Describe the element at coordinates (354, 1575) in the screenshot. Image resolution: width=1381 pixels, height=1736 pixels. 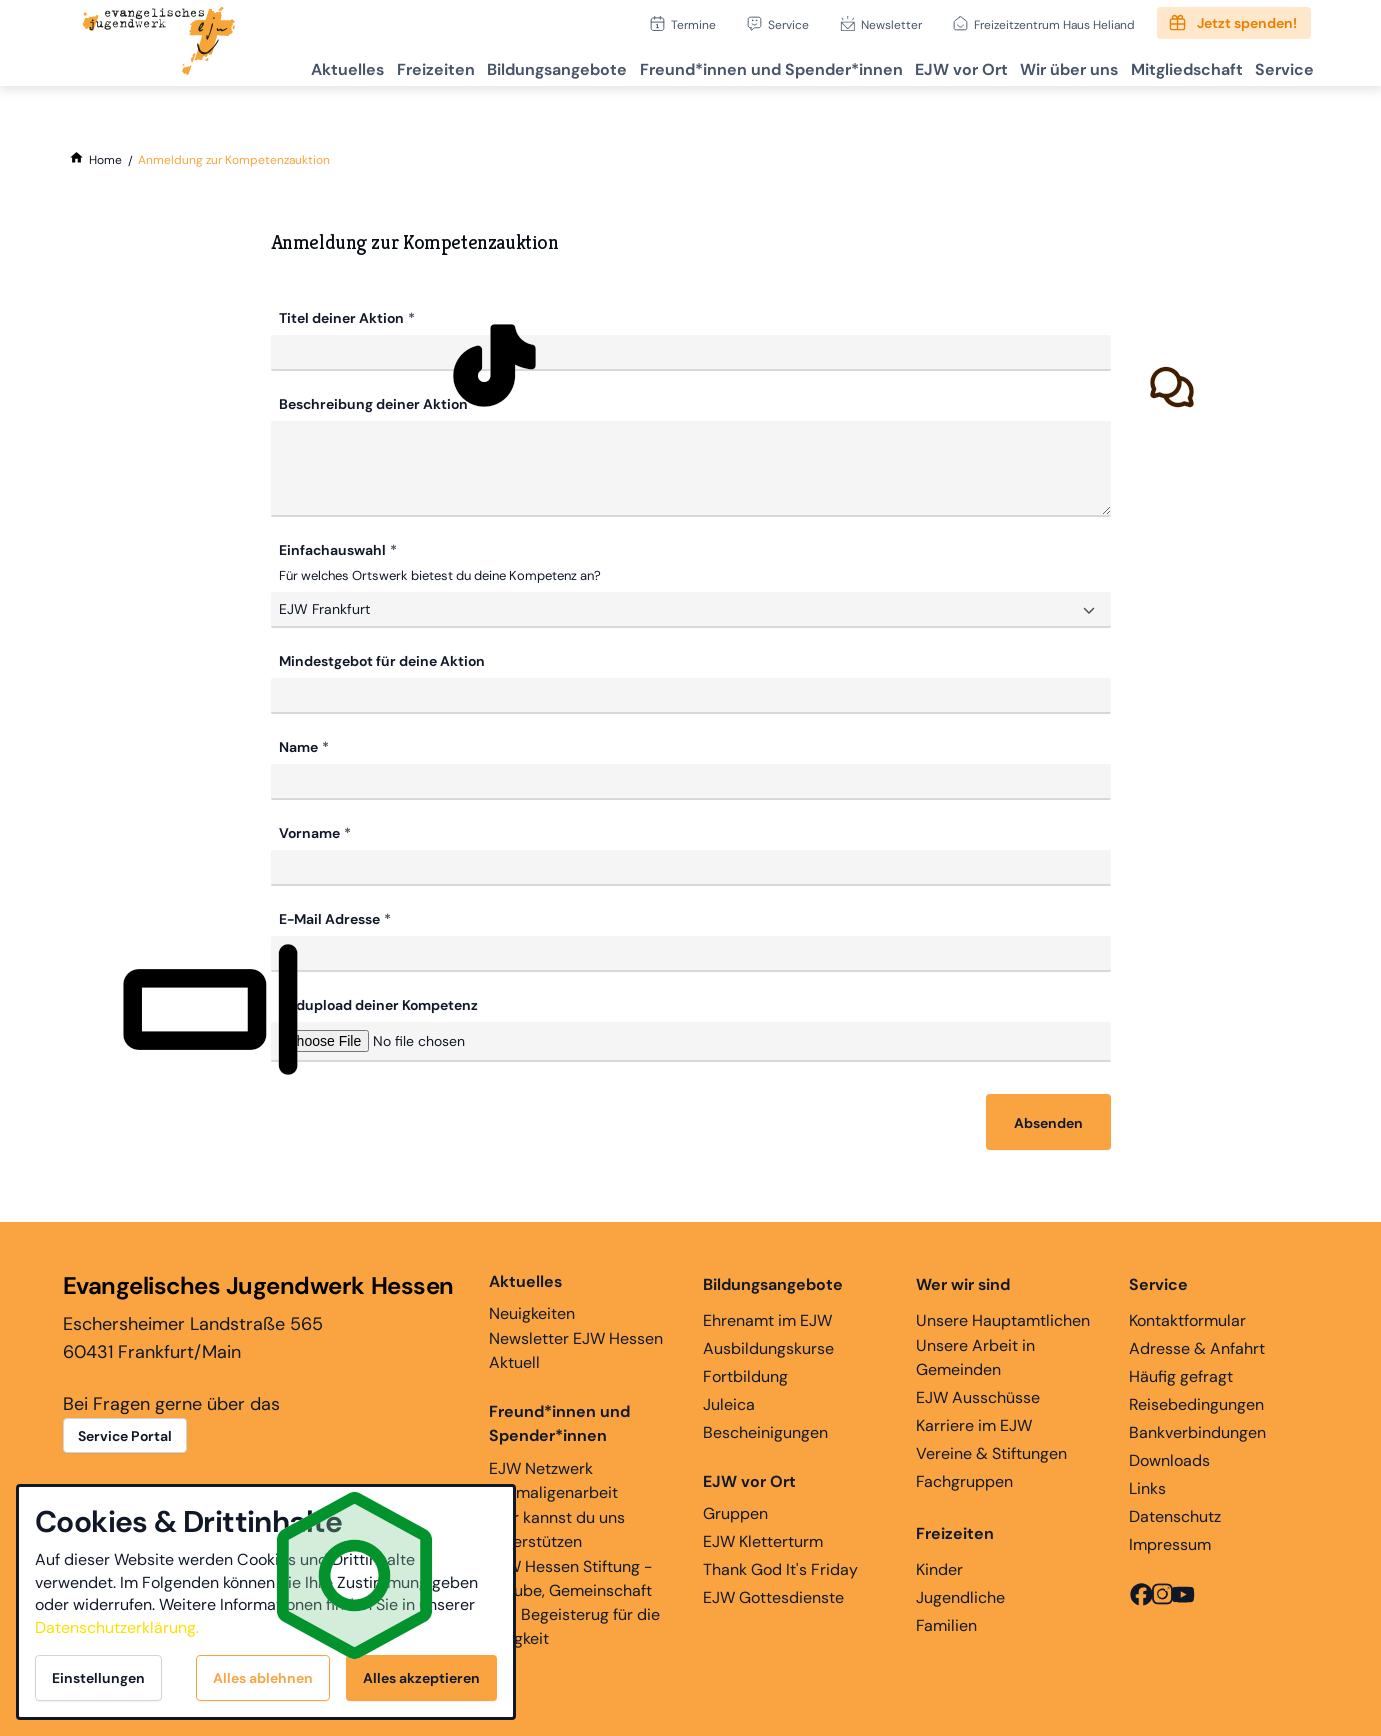
I see `access hardware or mechanical settings` at that location.